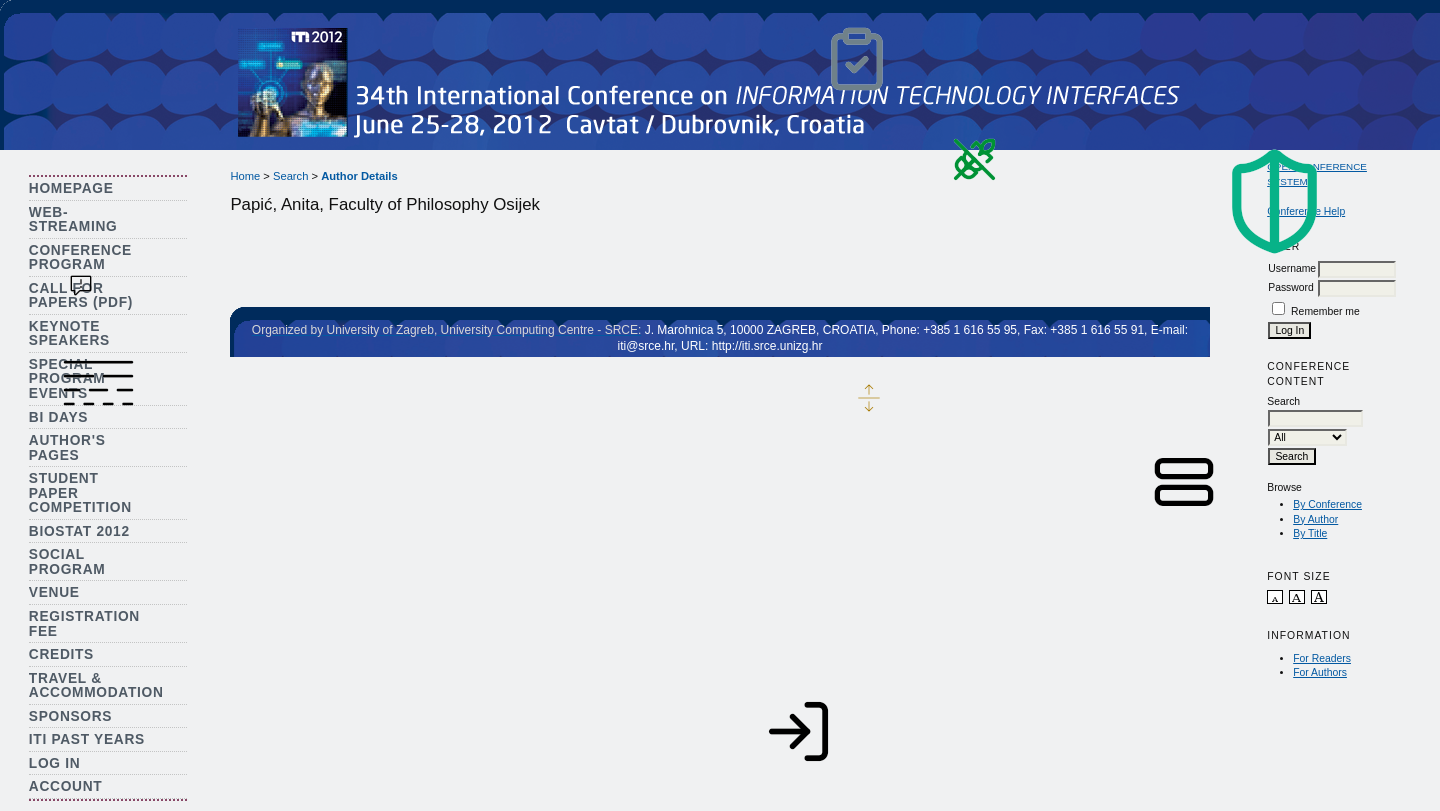 The height and width of the screenshot is (811, 1440). Describe the element at coordinates (81, 285) in the screenshot. I see `report an issue or problem` at that location.